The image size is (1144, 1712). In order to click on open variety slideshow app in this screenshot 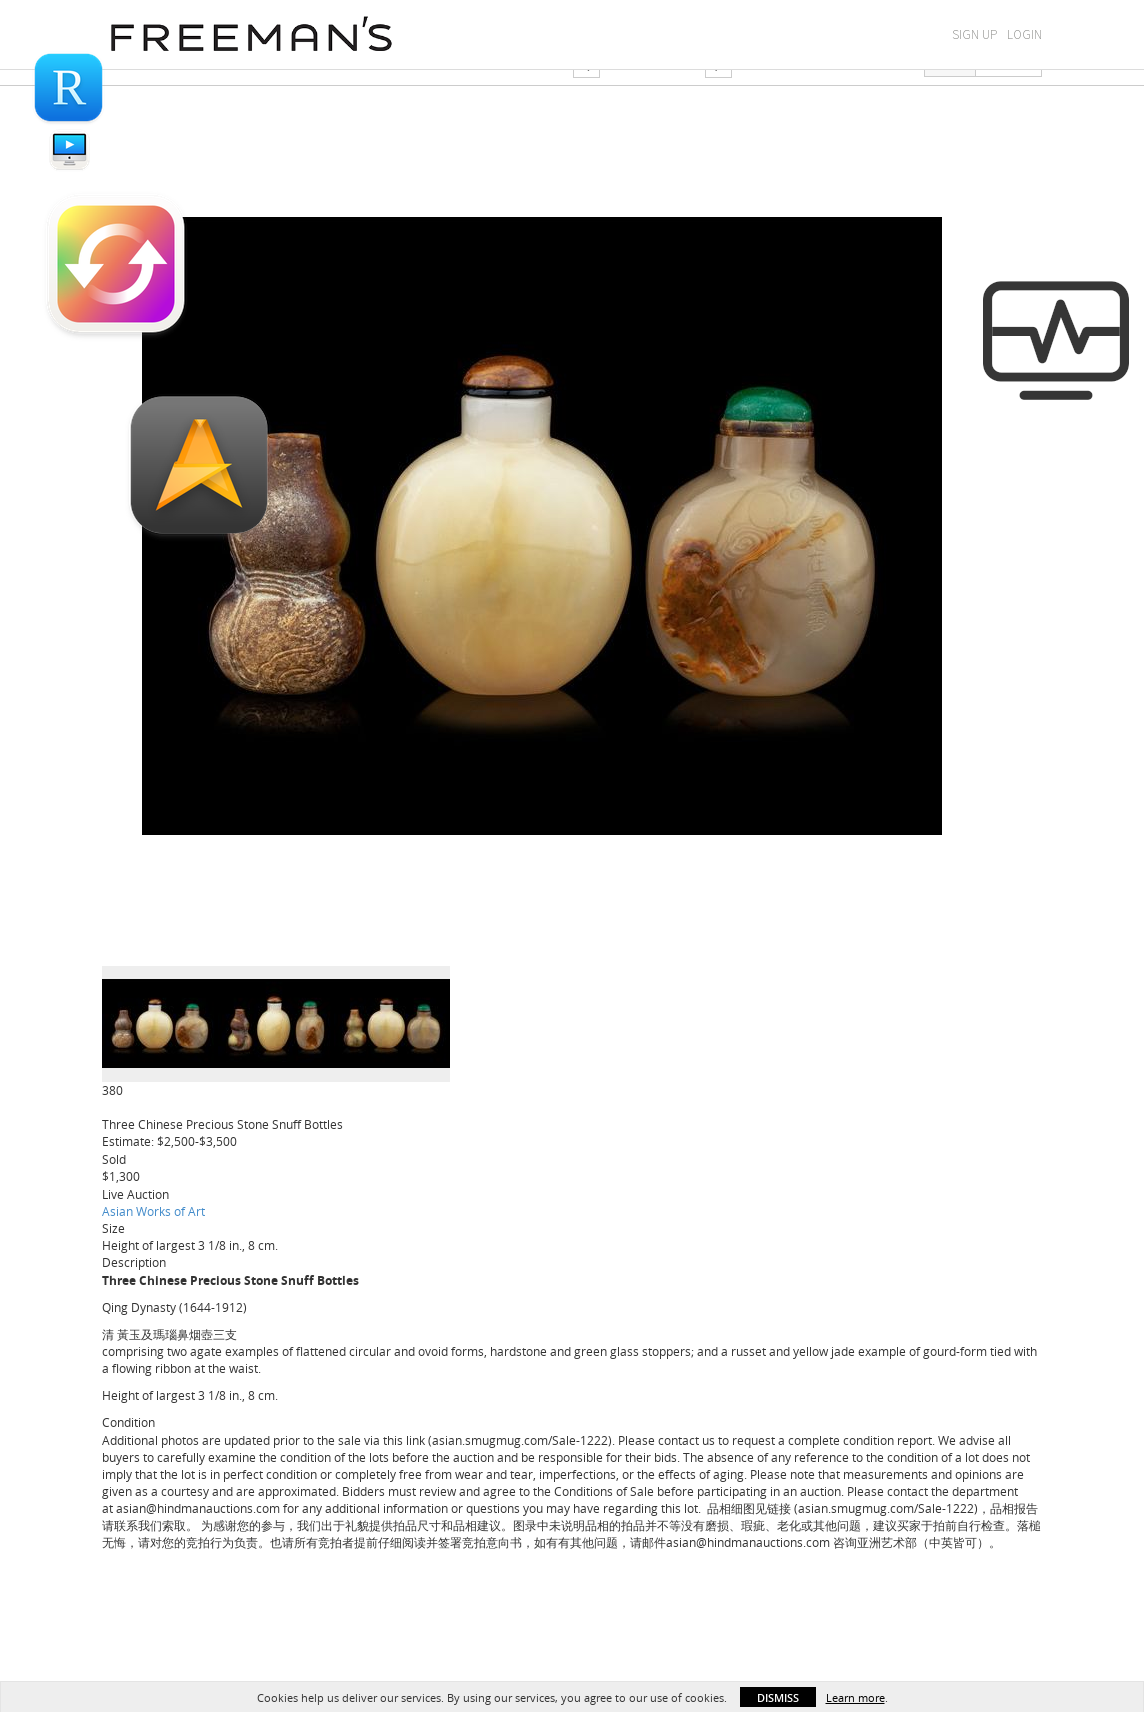, I will do `click(69, 149)`.